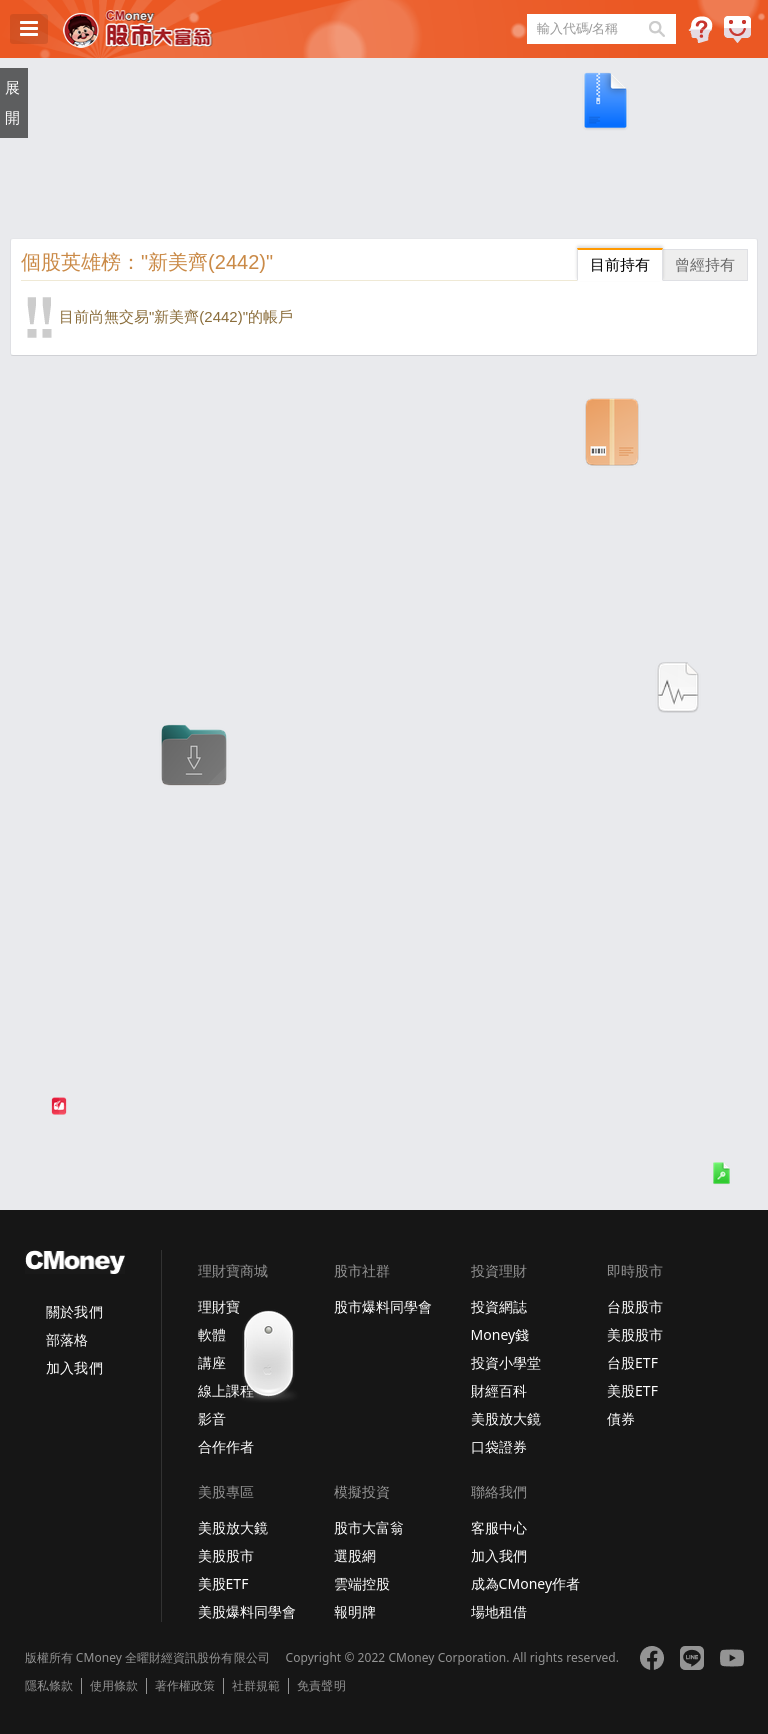  What do you see at coordinates (721, 1173) in the screenshot?
I see `a PEM key file for secure authentication` at bounding box center [721, 1173].